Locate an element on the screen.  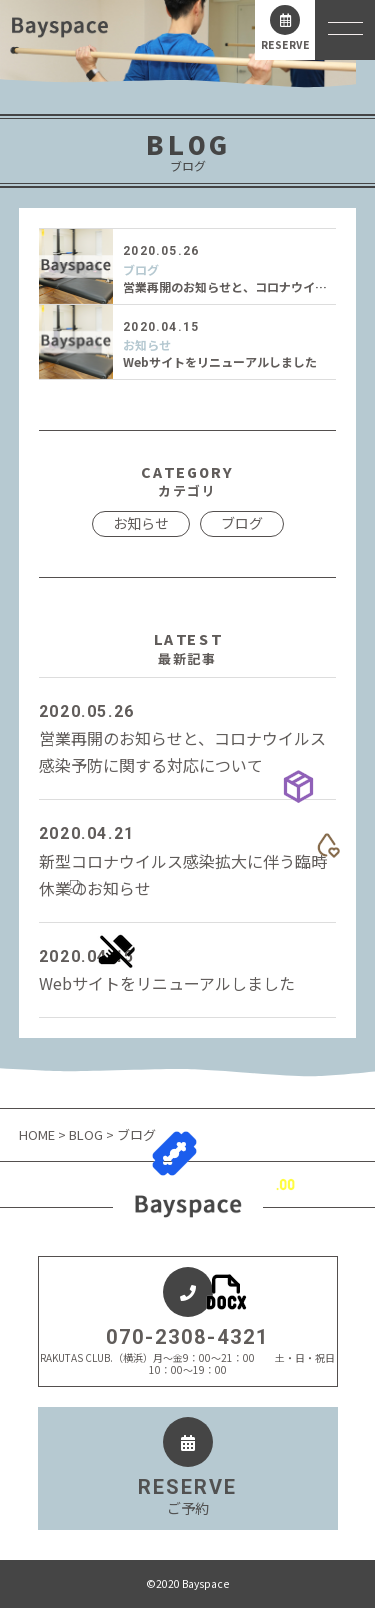
razor blade tool icon is located at coordinates (174, 1153).